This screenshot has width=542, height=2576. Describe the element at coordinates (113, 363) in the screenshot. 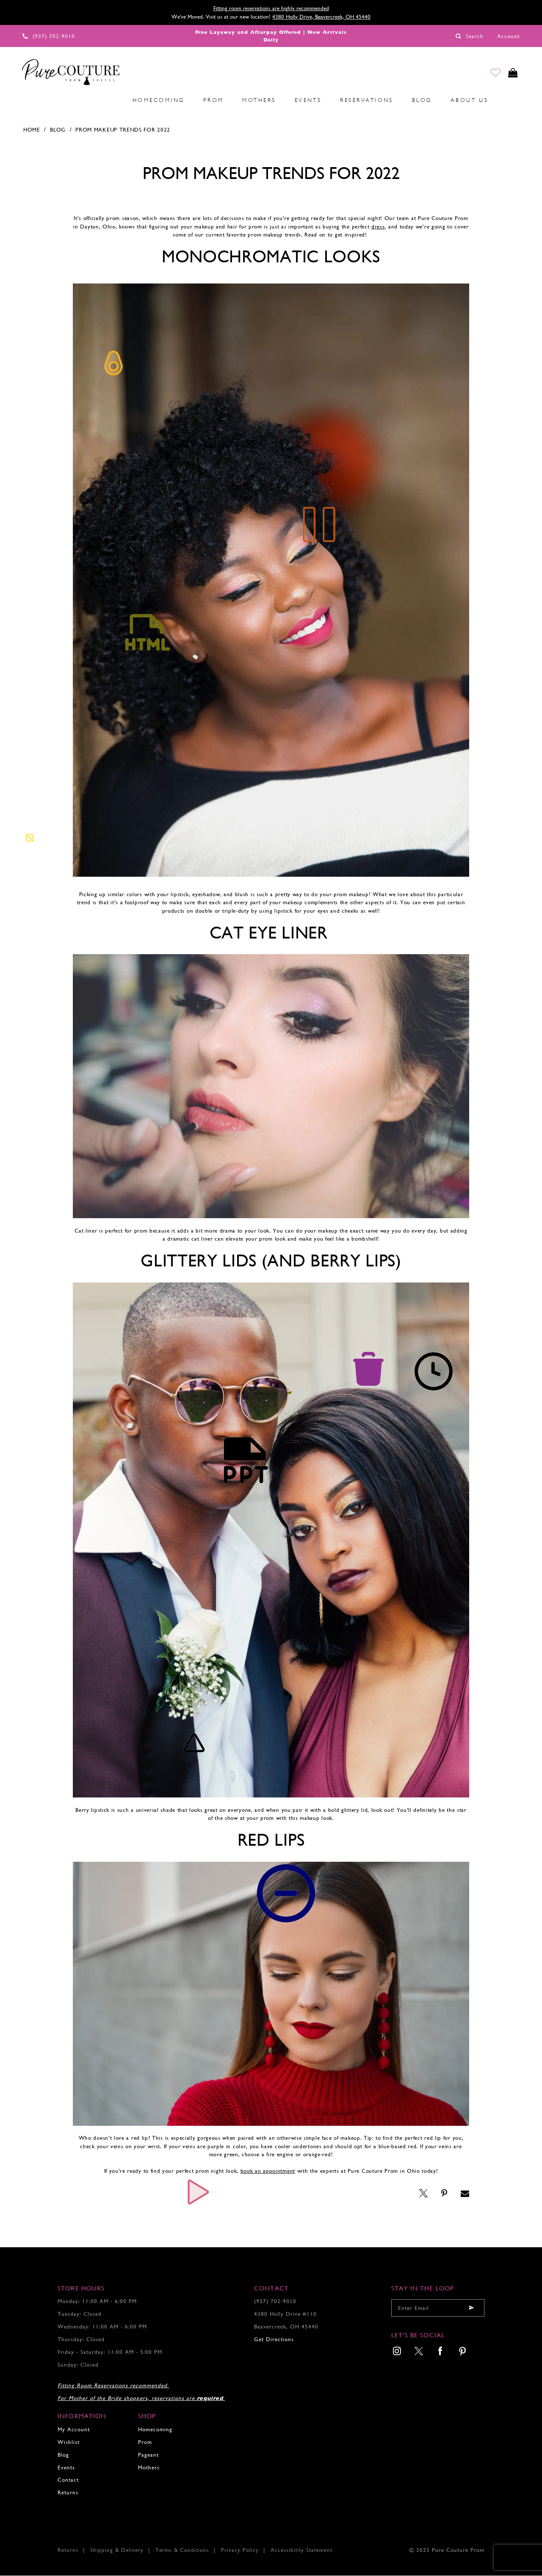

I see `indicates healthy or vegetarian food options` at that location.